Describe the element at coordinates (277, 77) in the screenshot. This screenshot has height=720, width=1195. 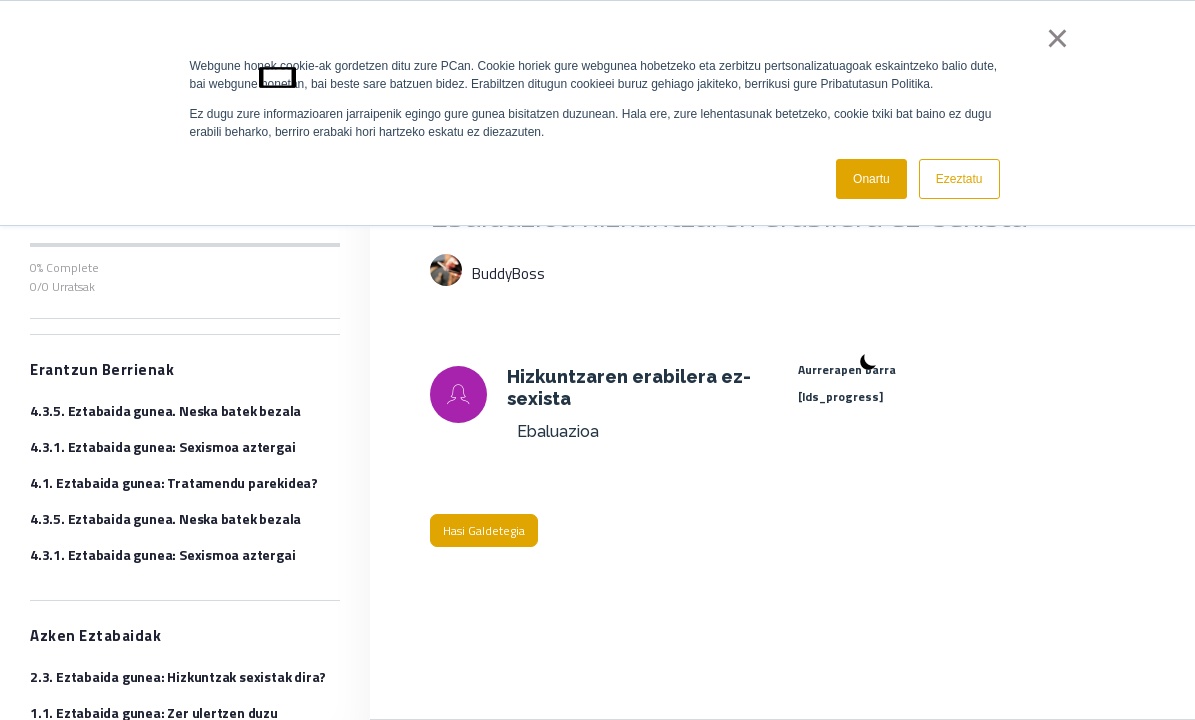
I see `rotate device to landscape mode` at that location.